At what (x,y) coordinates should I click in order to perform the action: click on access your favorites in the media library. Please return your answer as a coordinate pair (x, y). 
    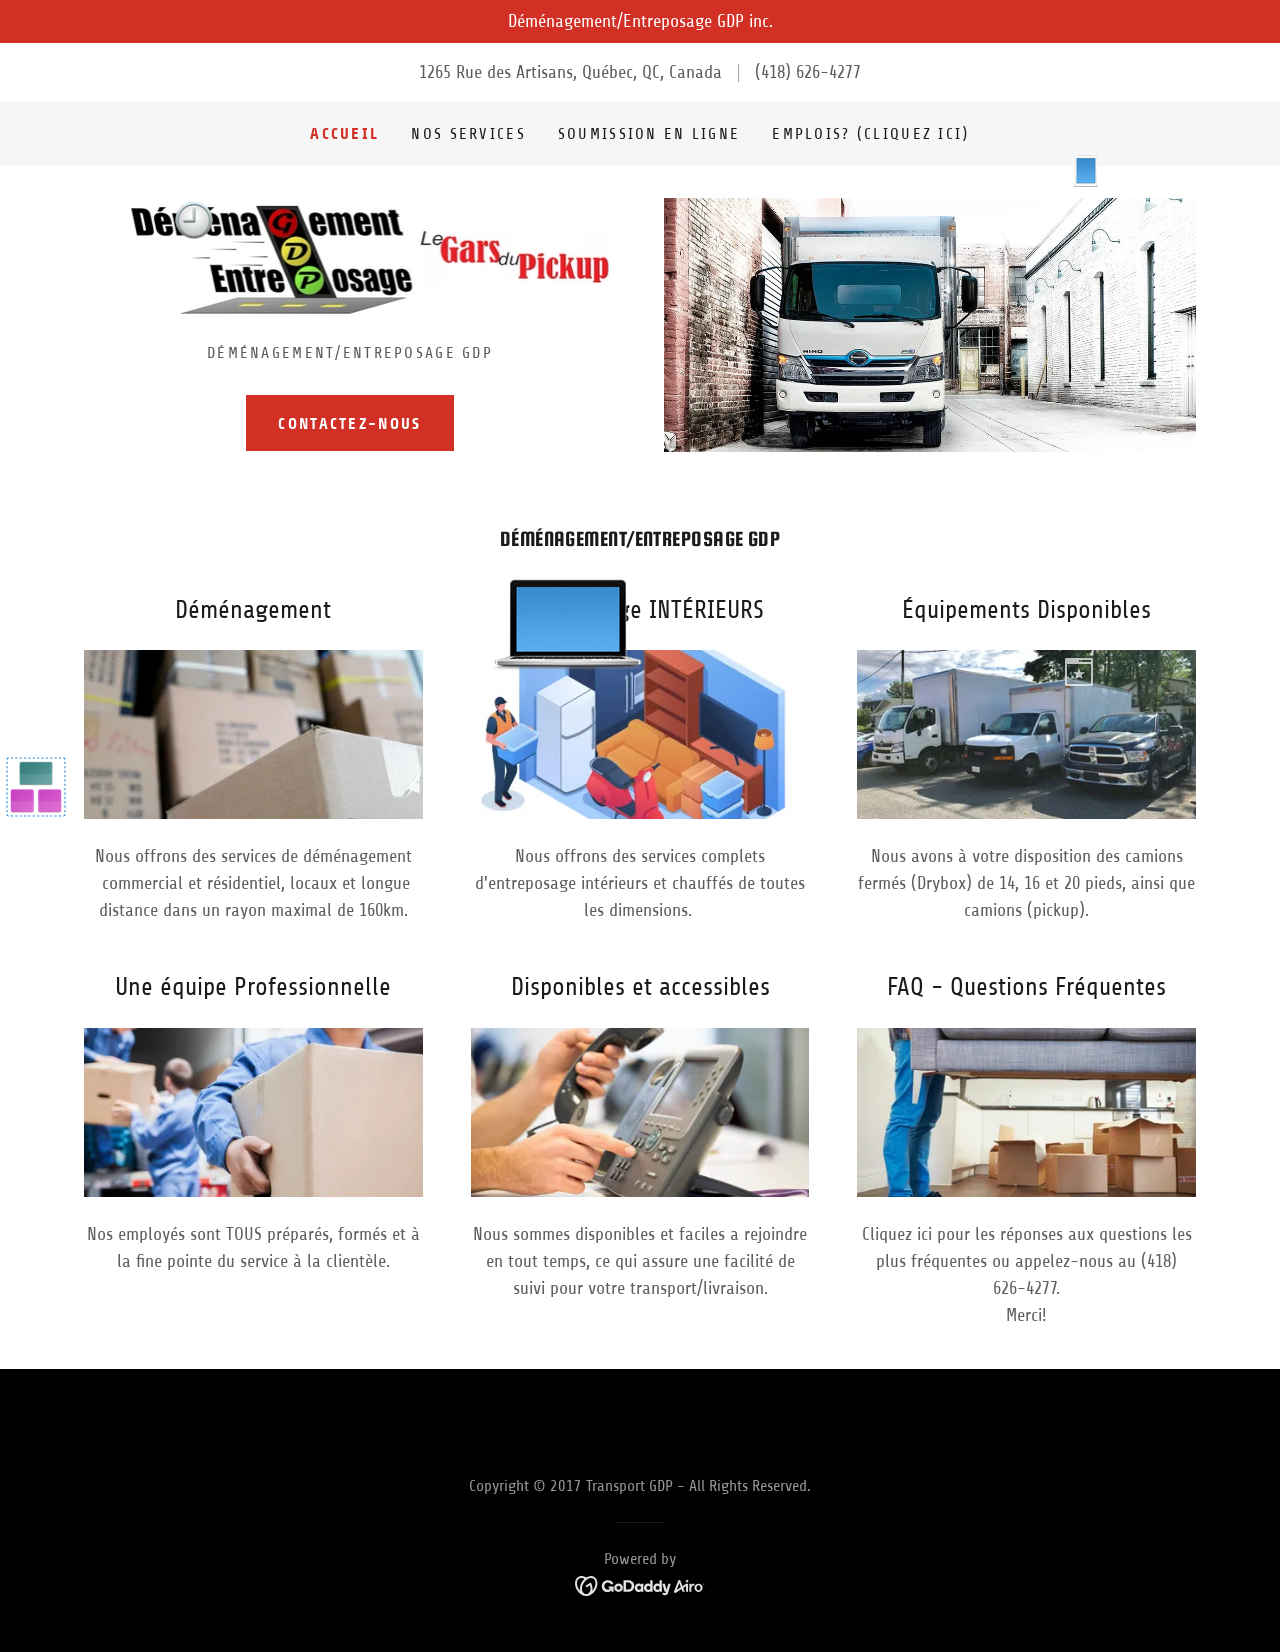
    Looking at the image, I should click on (1079, 672).